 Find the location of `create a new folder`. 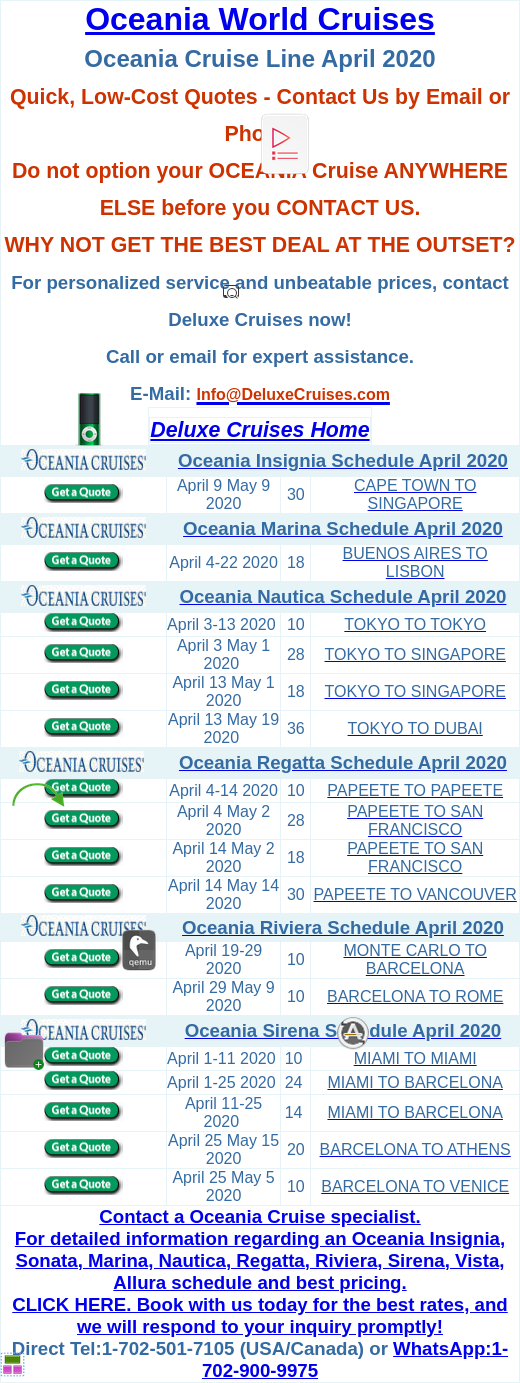

create a new folder is located at coordinates (24, 1050).